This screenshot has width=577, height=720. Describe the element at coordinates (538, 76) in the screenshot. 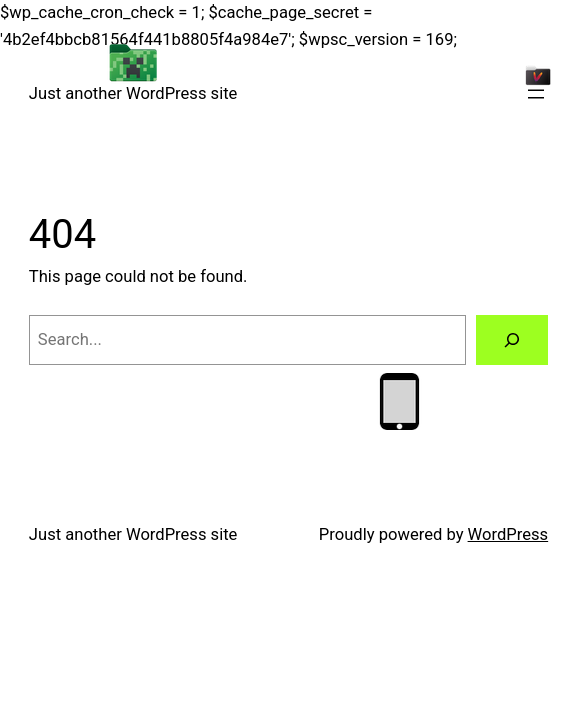

I see `open maven project folder` at that location.